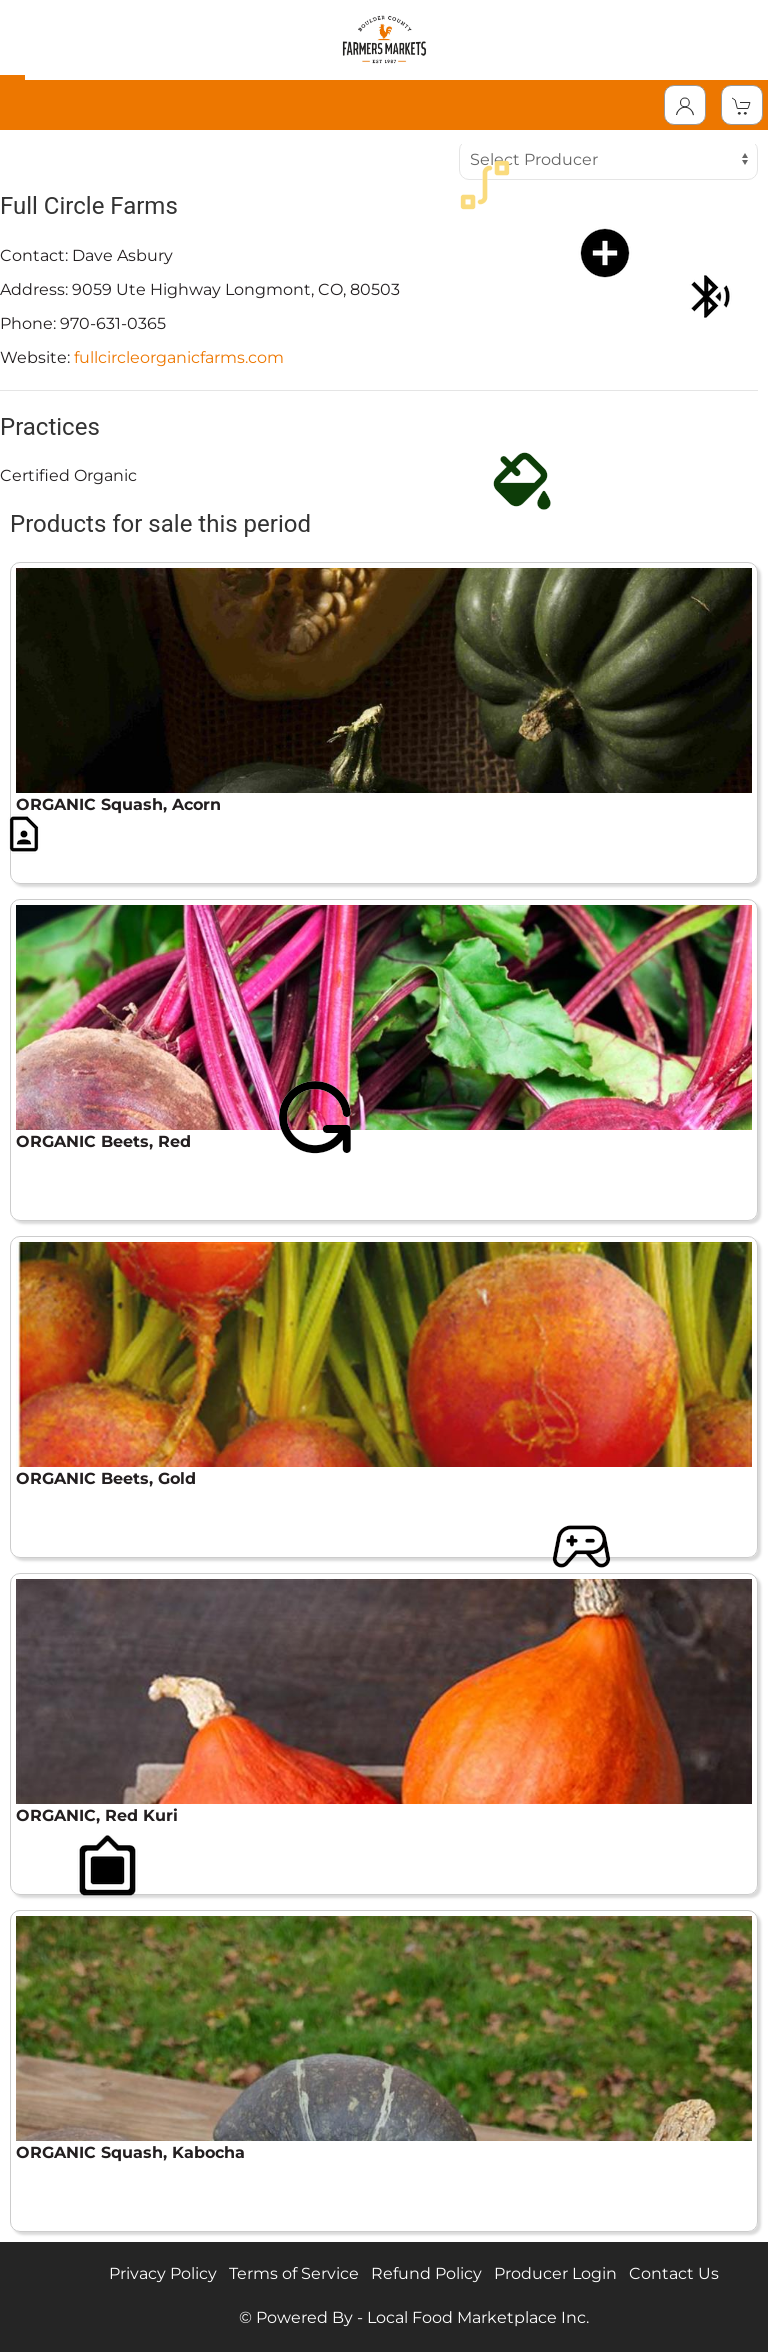 The image size is (768, 2352). I want to click on view photo in a decorative frame, so click(107, 1867).